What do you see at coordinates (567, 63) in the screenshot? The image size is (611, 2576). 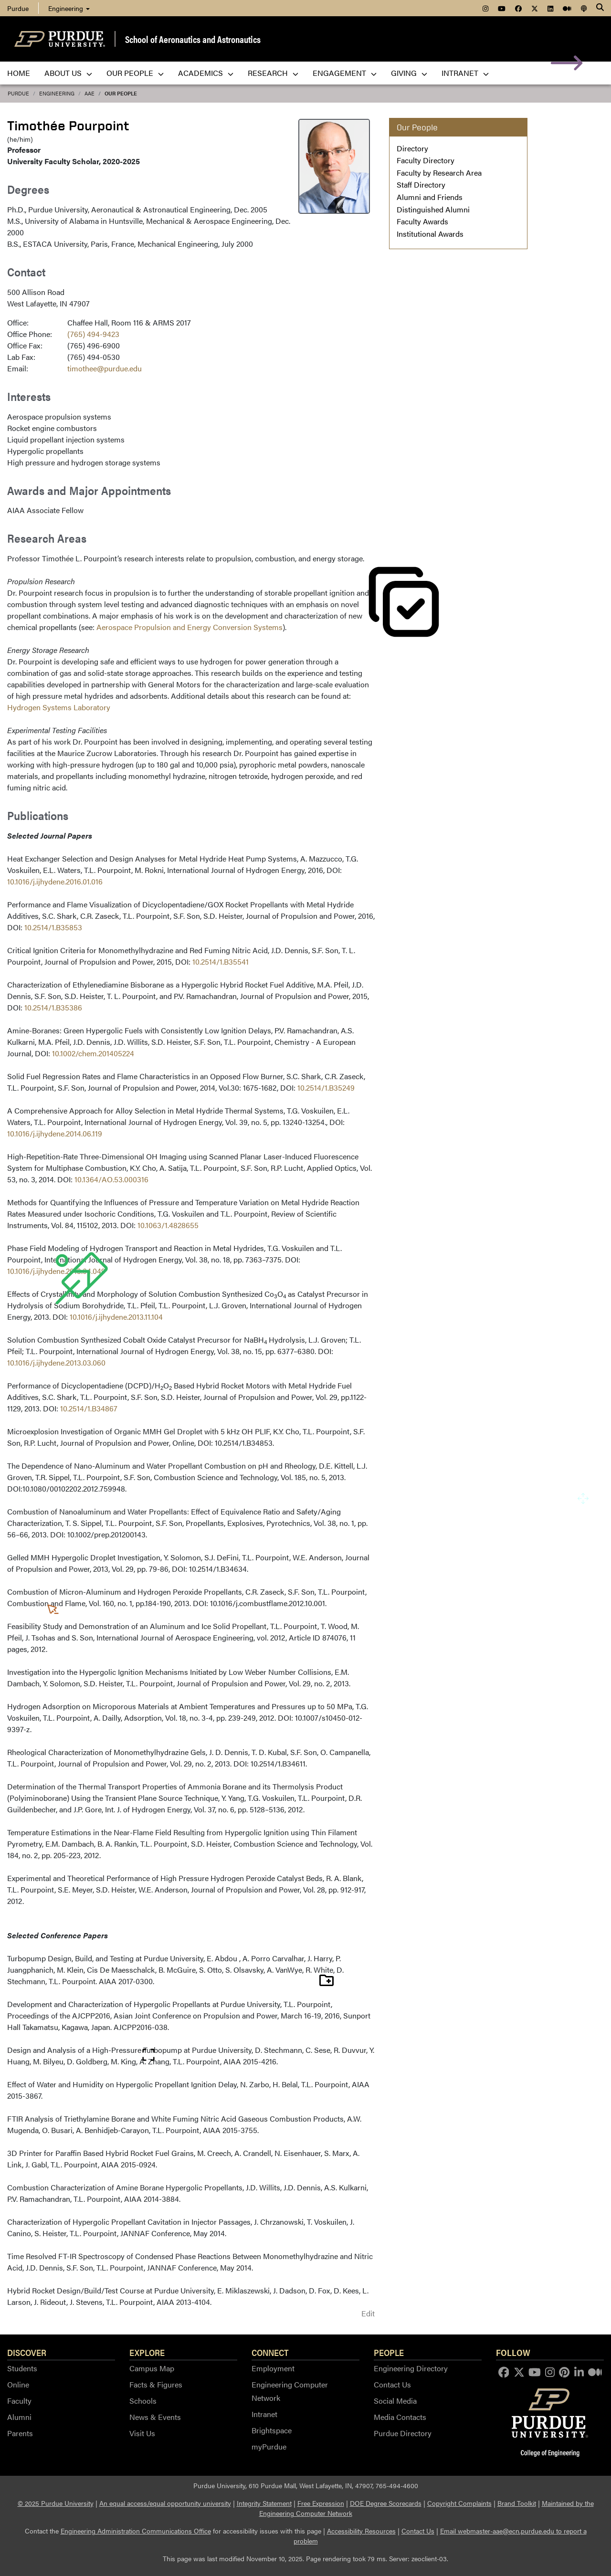 I see `proceed to the next step` at bounding box center [567, 63].